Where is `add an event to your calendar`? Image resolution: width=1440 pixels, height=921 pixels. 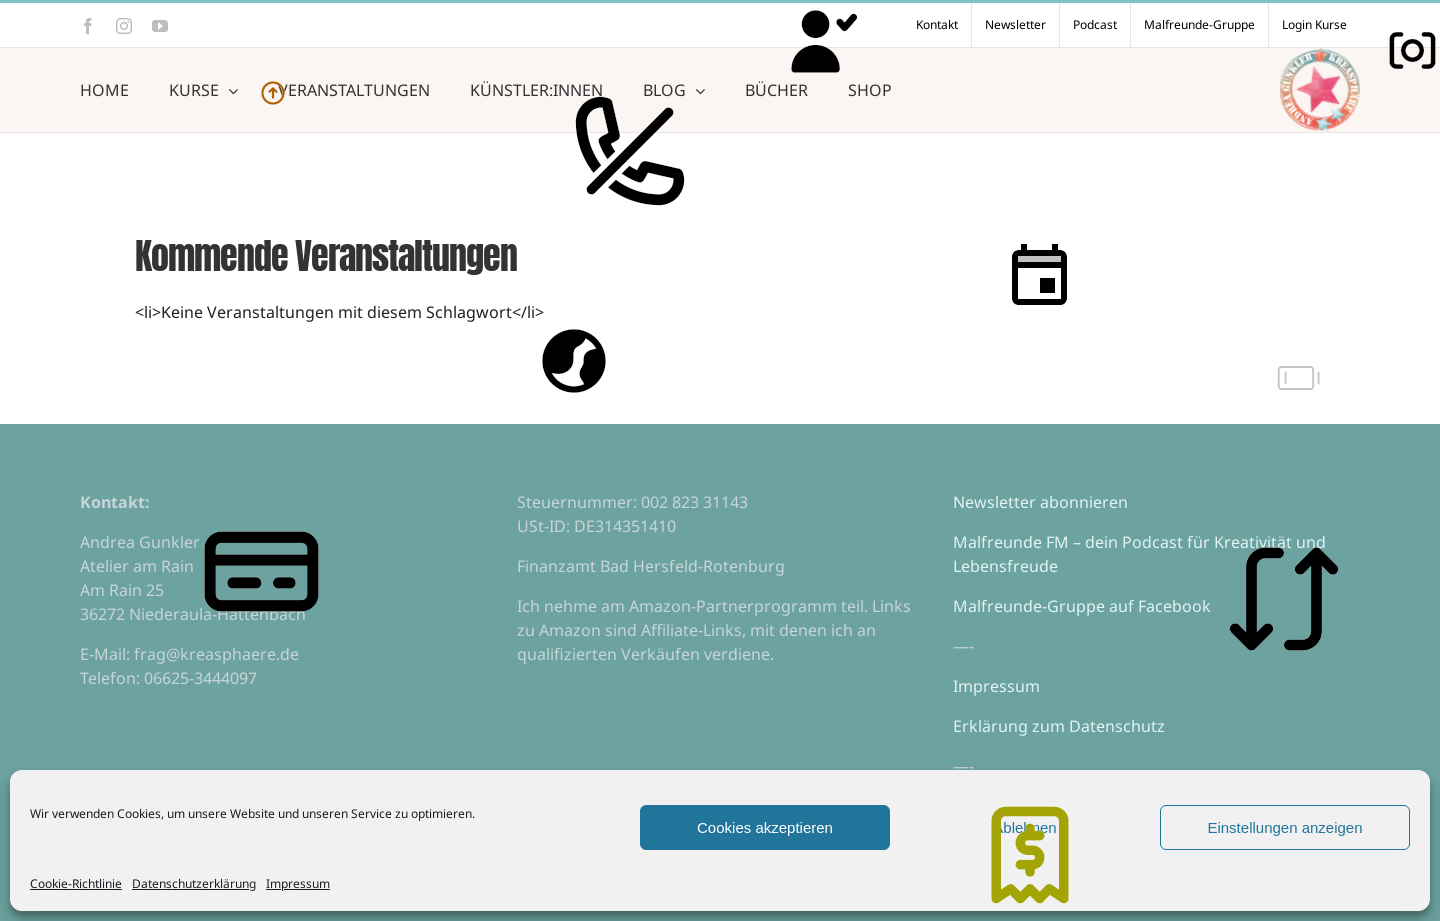 add an event to your calendar is located at coordinates (1039, 277).